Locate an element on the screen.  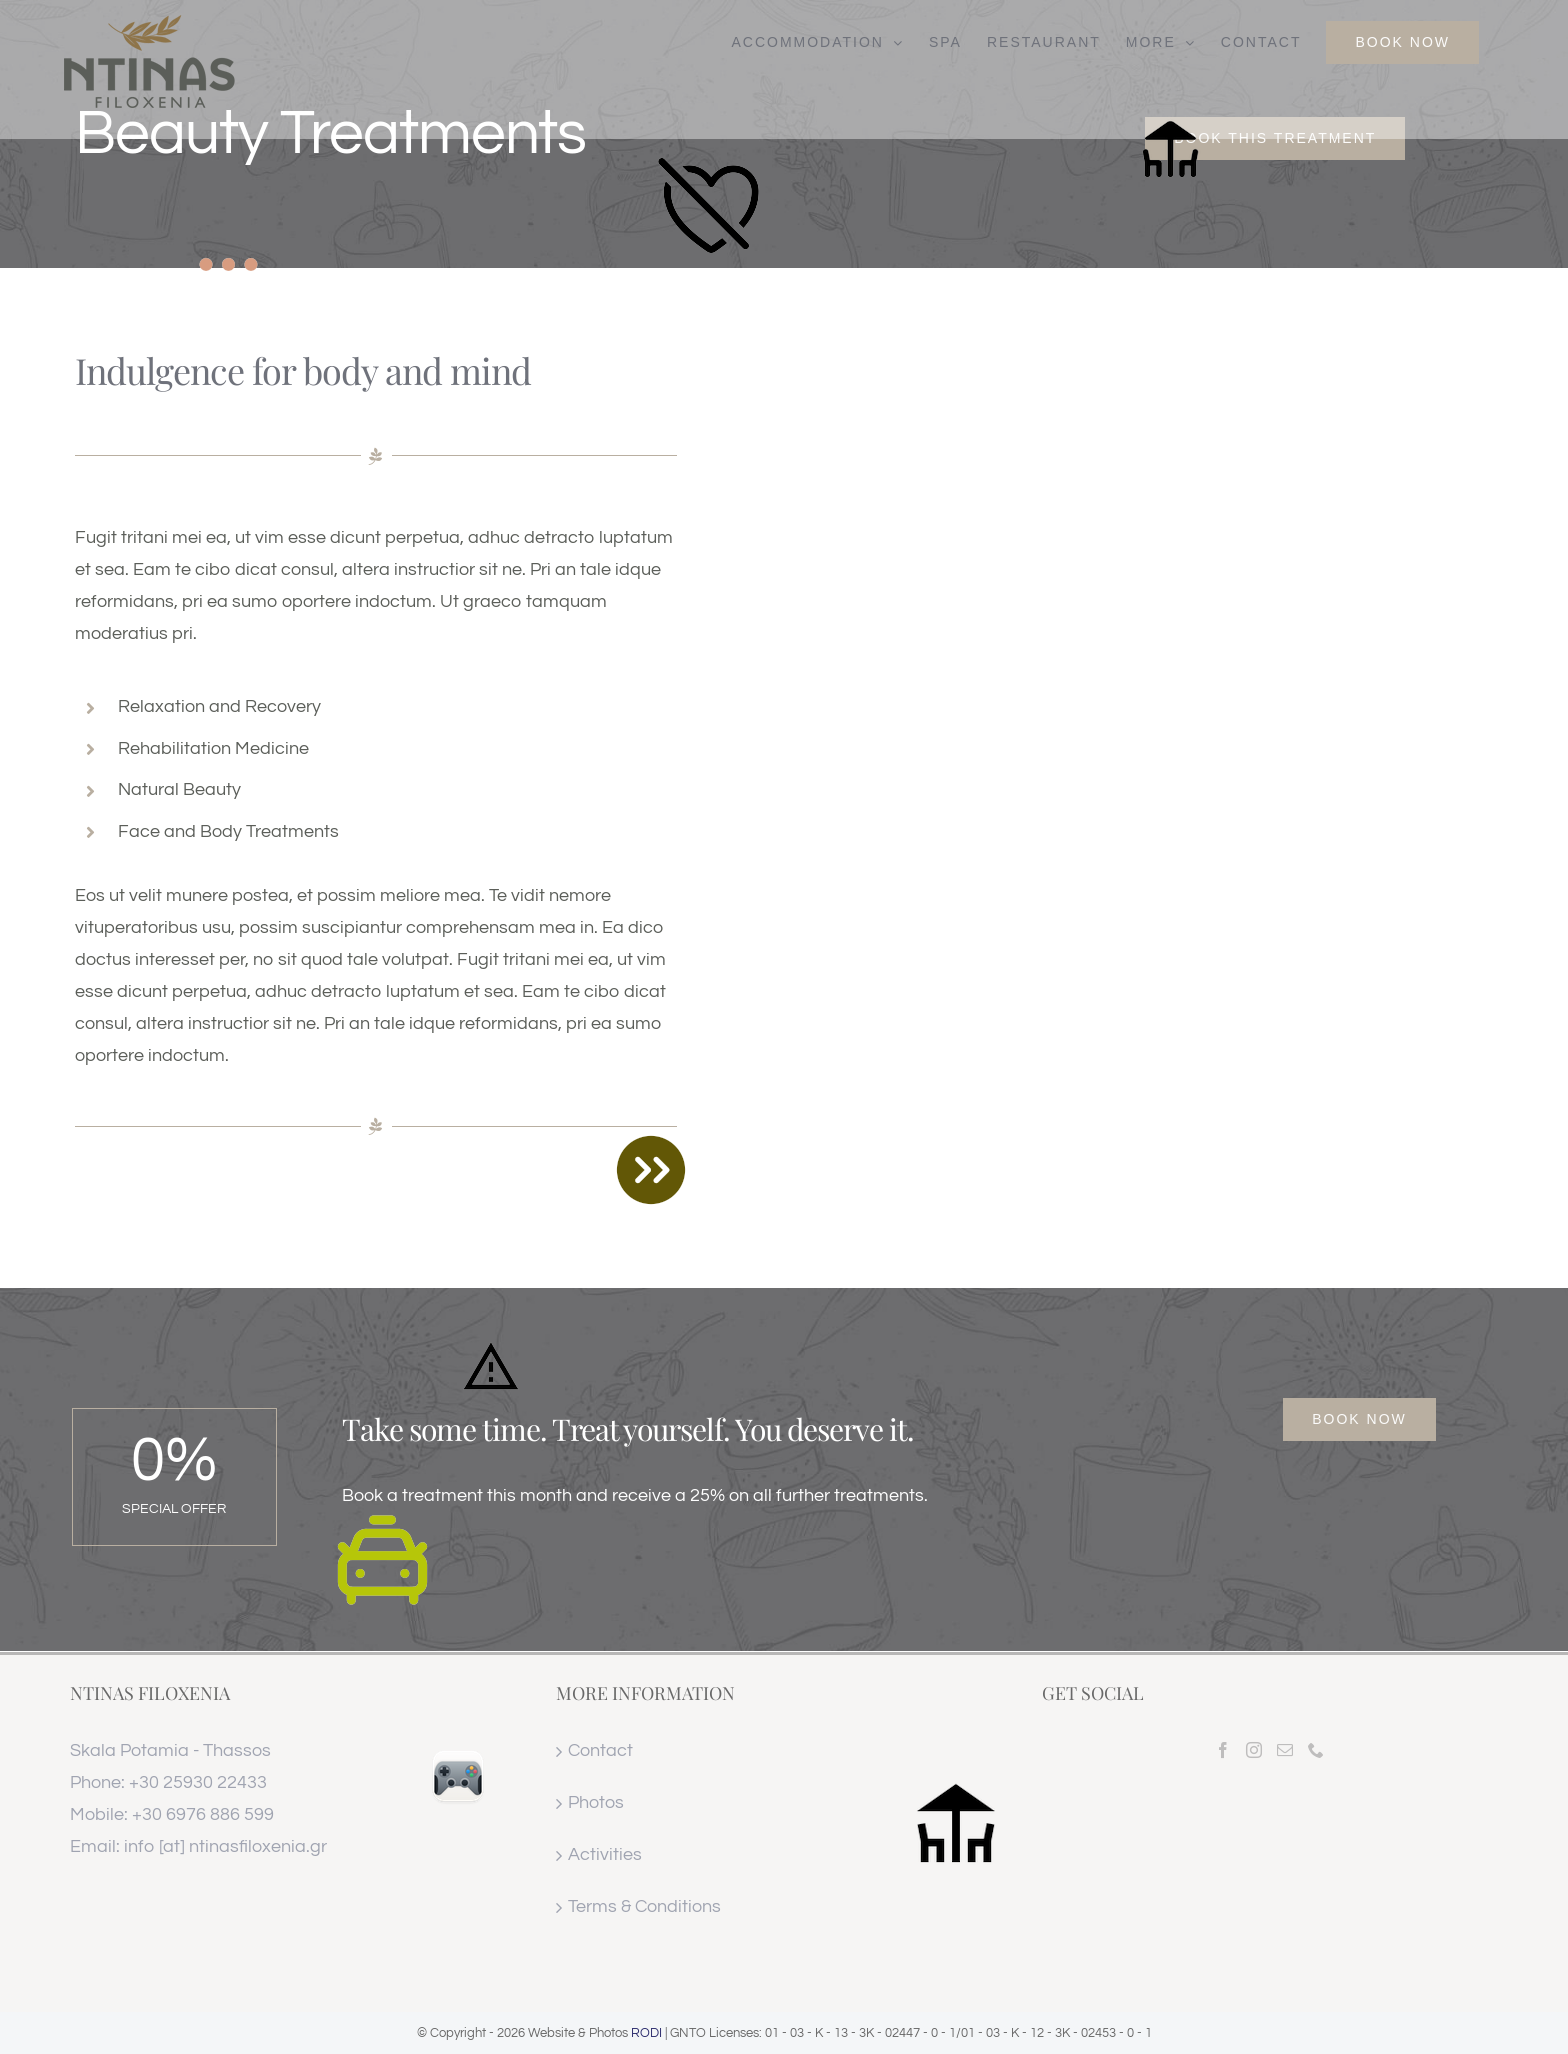
skip forward or advance to next item is located at coordinates (651, 1170).